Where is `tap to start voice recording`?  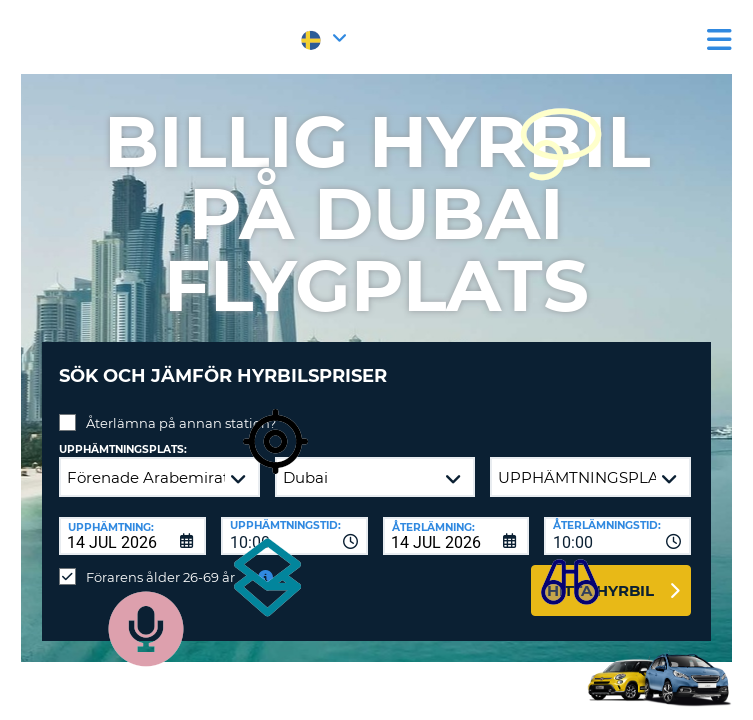 tap to start voice recording is located at coordinates (146, 629).